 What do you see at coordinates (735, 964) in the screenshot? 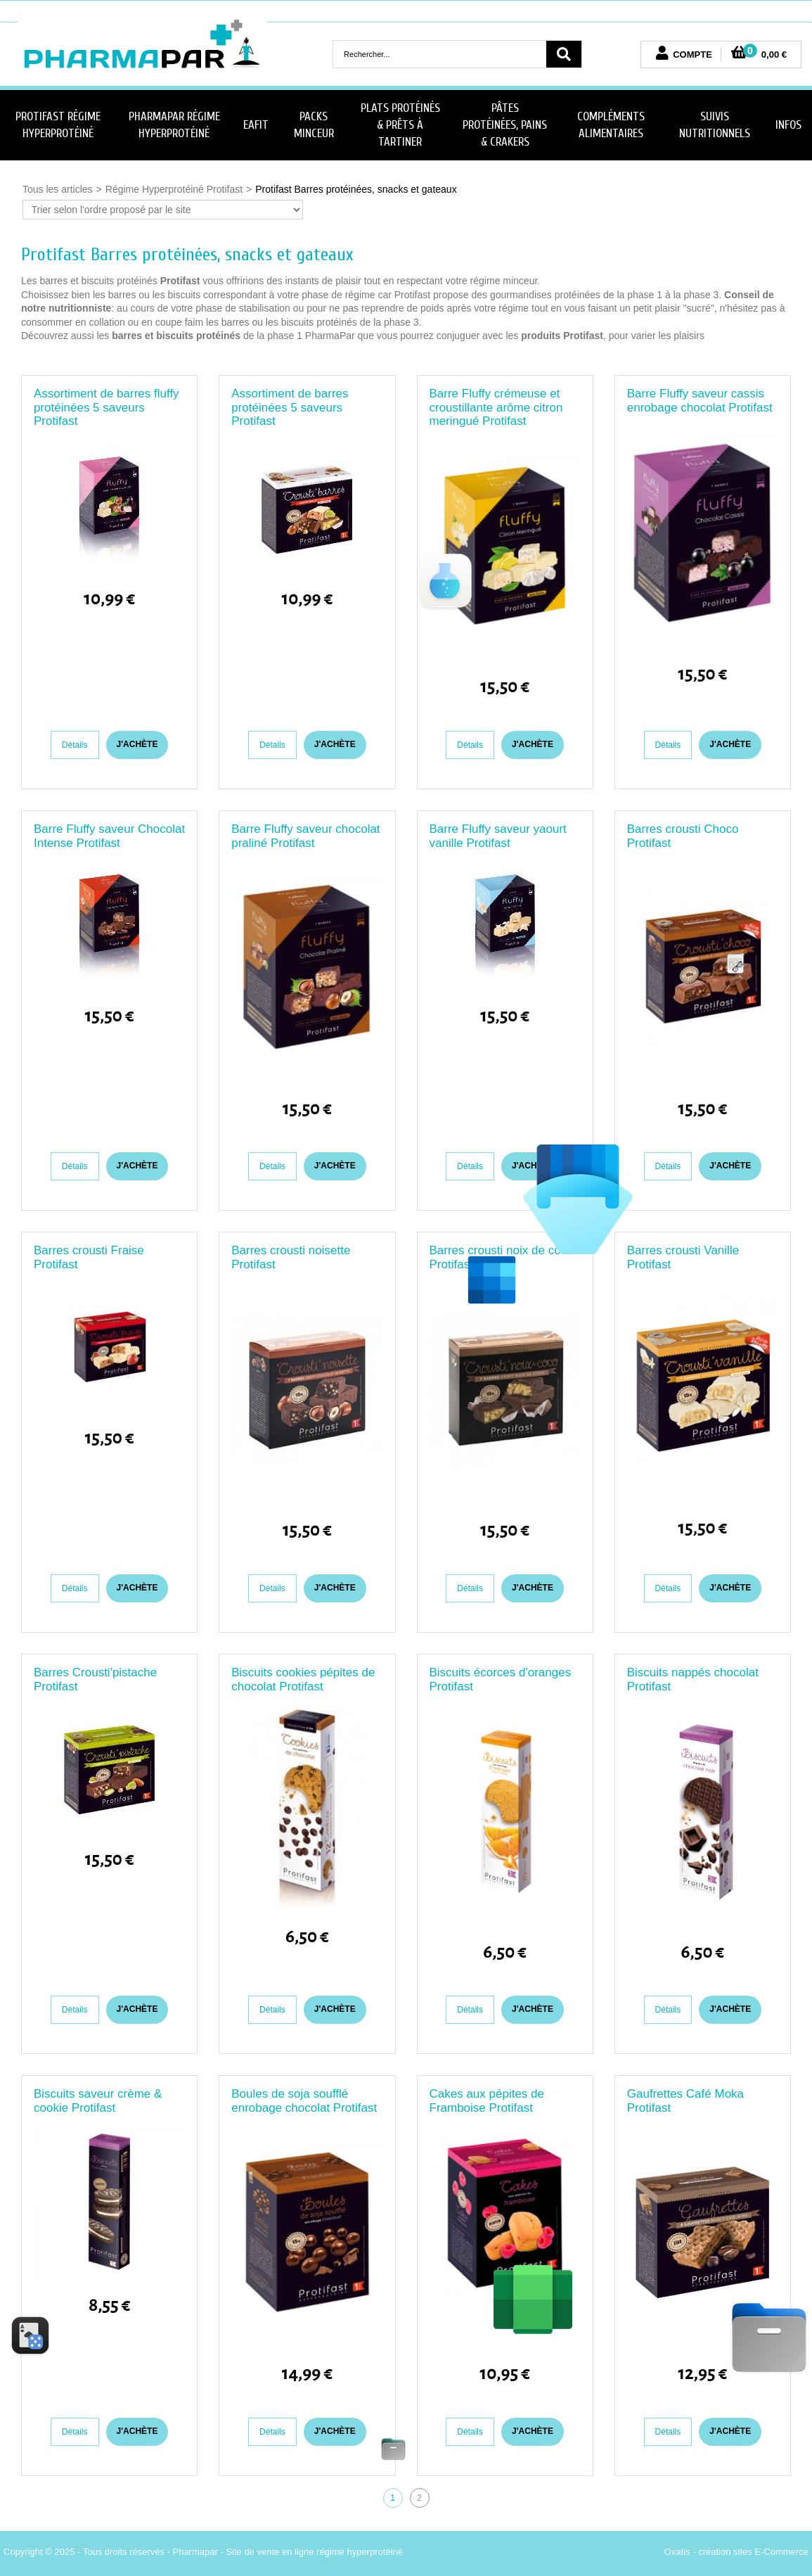
I see `open the documents app` at bounding box center [735, 964].